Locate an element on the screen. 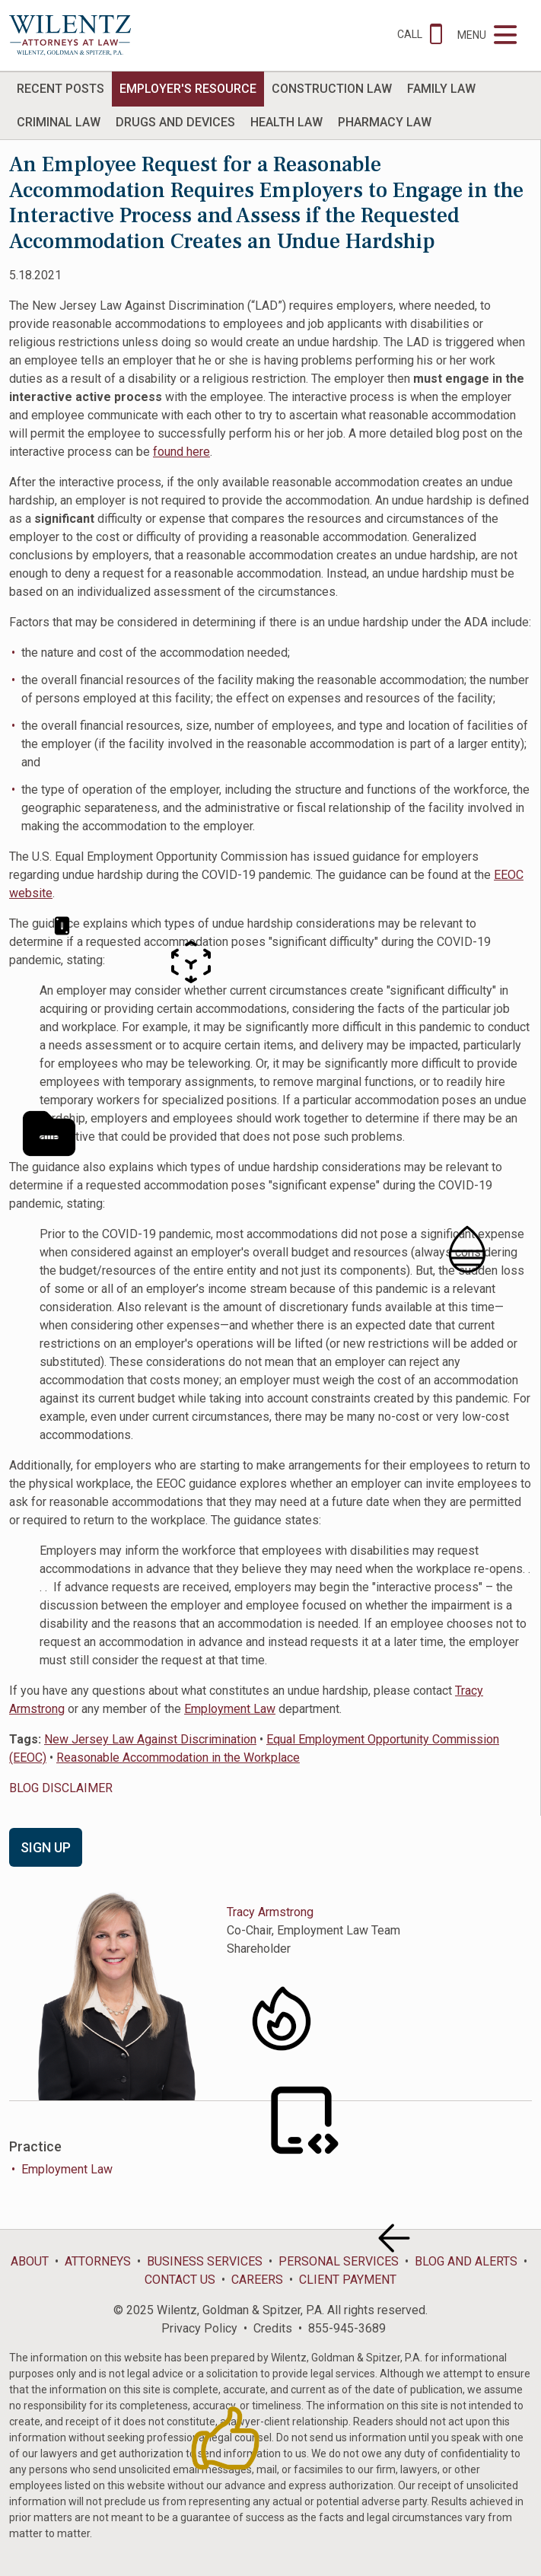  view 3D model or object is located at coordinates (191, 962).